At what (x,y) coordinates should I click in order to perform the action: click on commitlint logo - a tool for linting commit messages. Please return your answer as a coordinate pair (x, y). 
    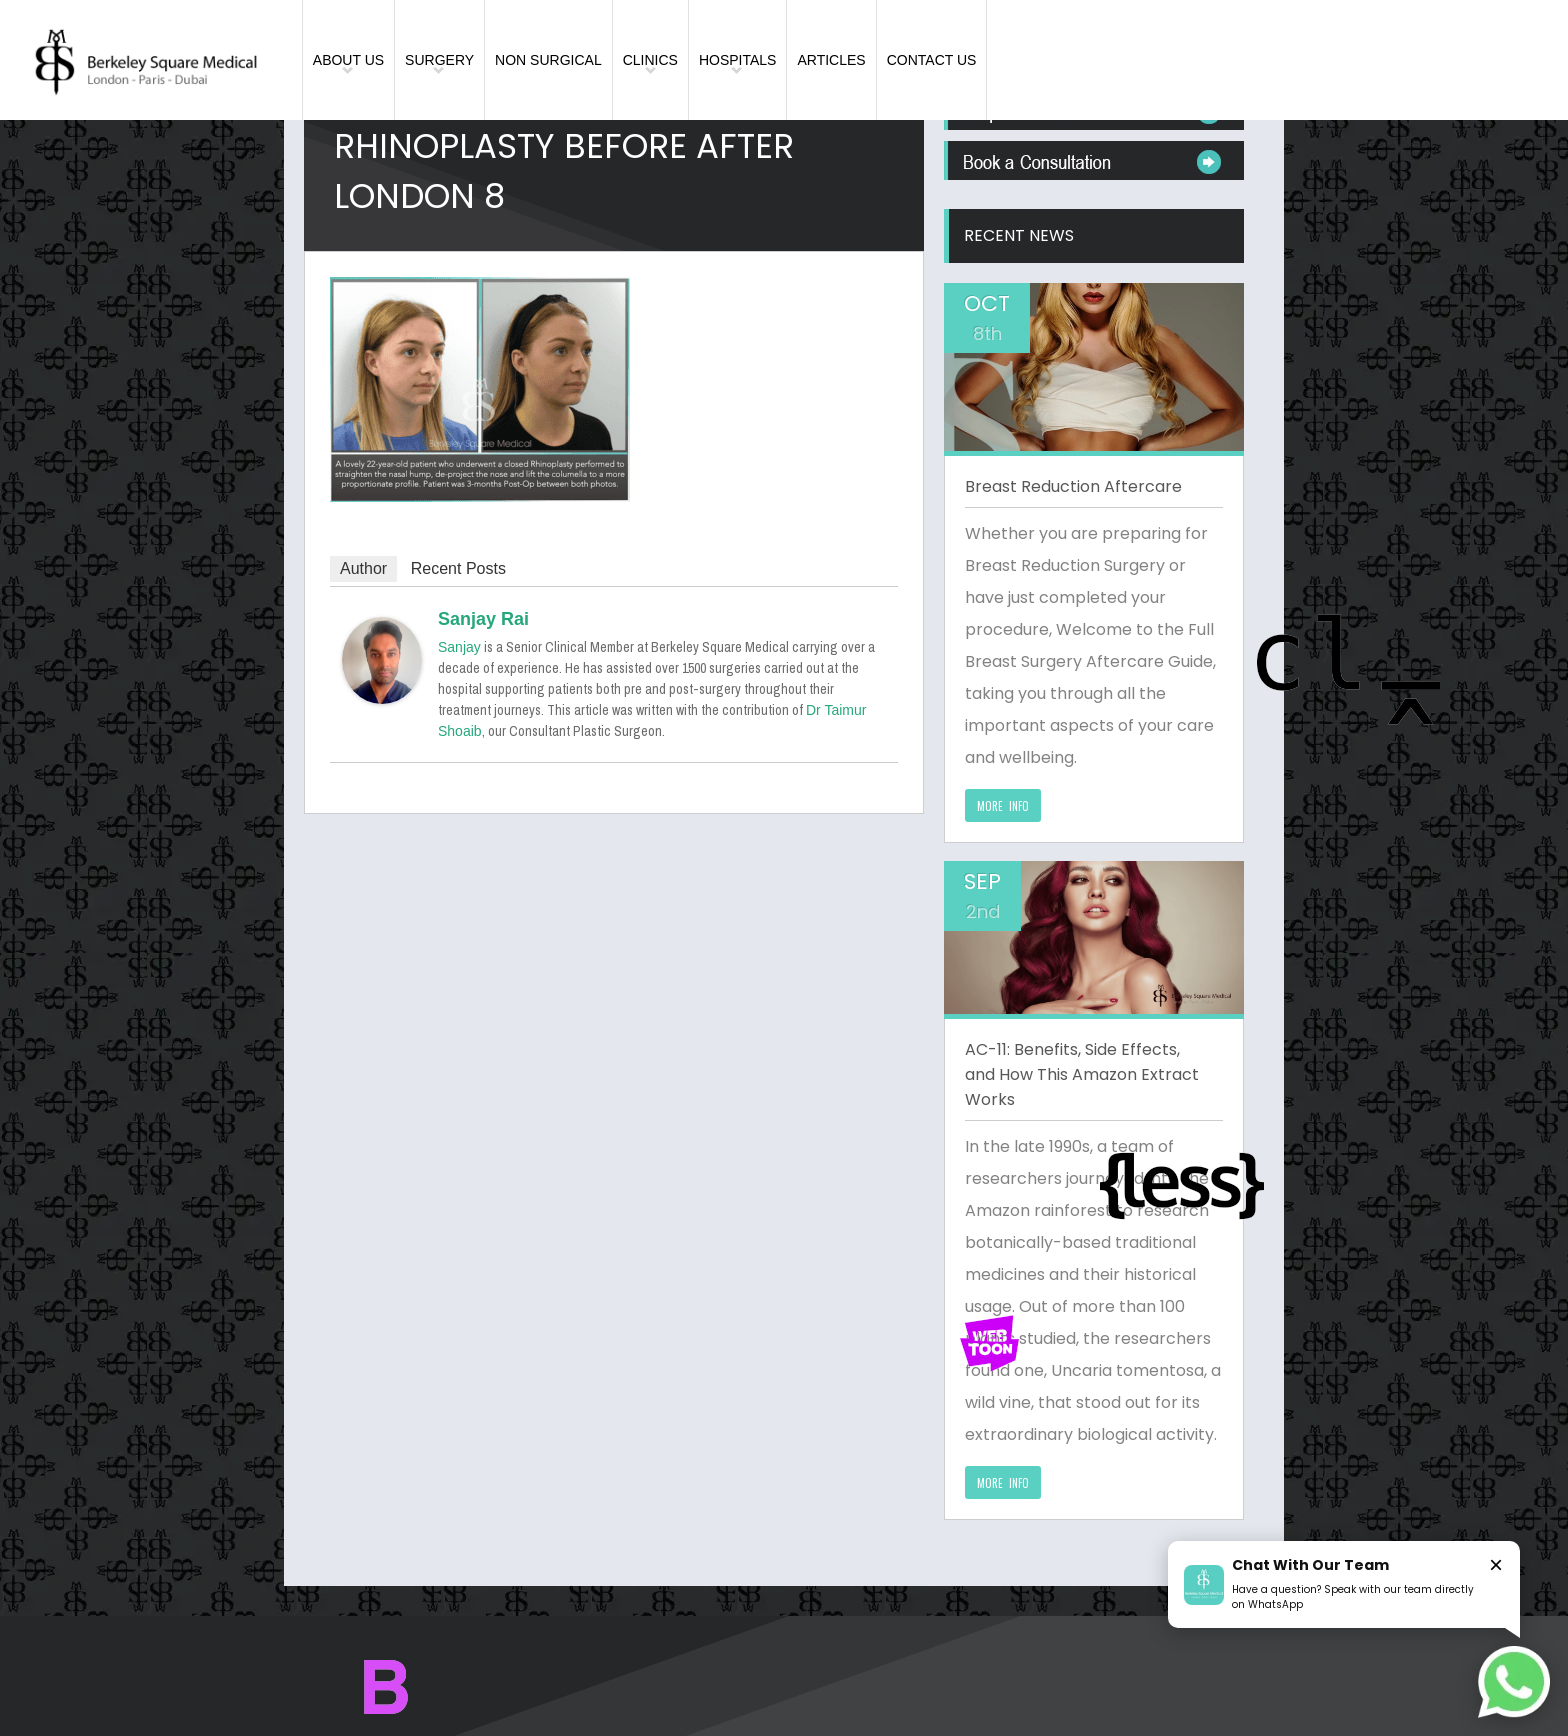
    Looking at the image, I should click on (1348, 669).